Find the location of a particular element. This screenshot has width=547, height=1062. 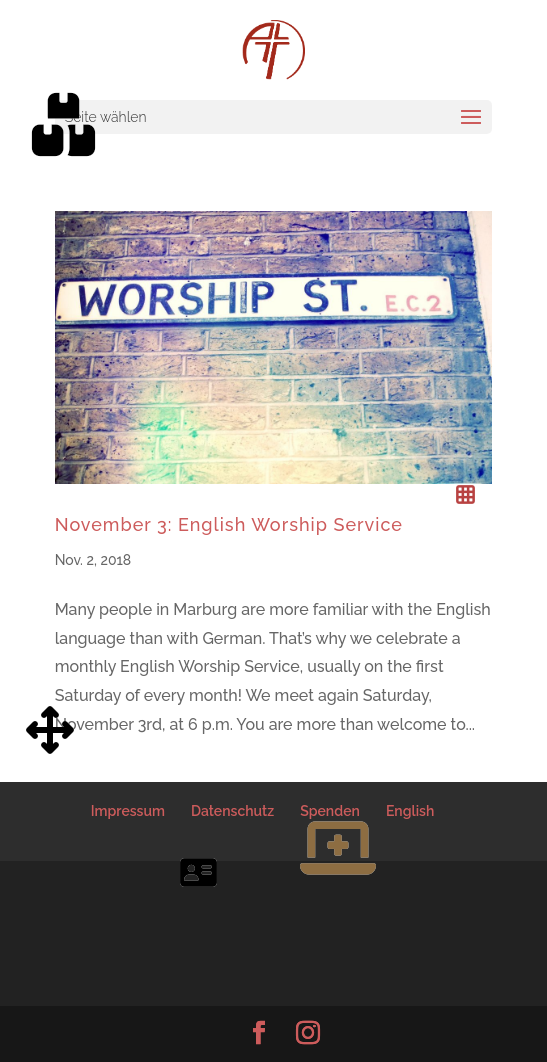

view contact card details is located at coordinates (198, 872).